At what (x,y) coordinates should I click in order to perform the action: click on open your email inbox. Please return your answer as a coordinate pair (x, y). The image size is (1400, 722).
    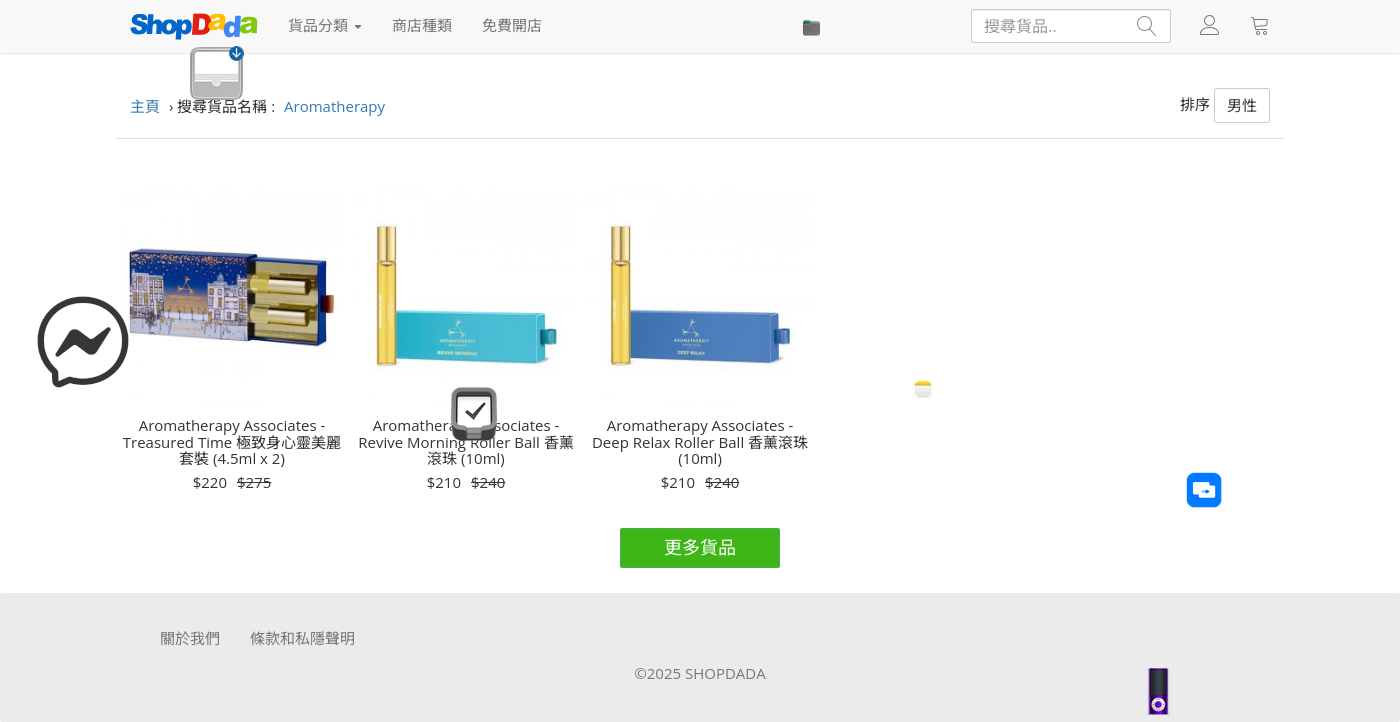
    Looking at the image, I should click on (216, 73).